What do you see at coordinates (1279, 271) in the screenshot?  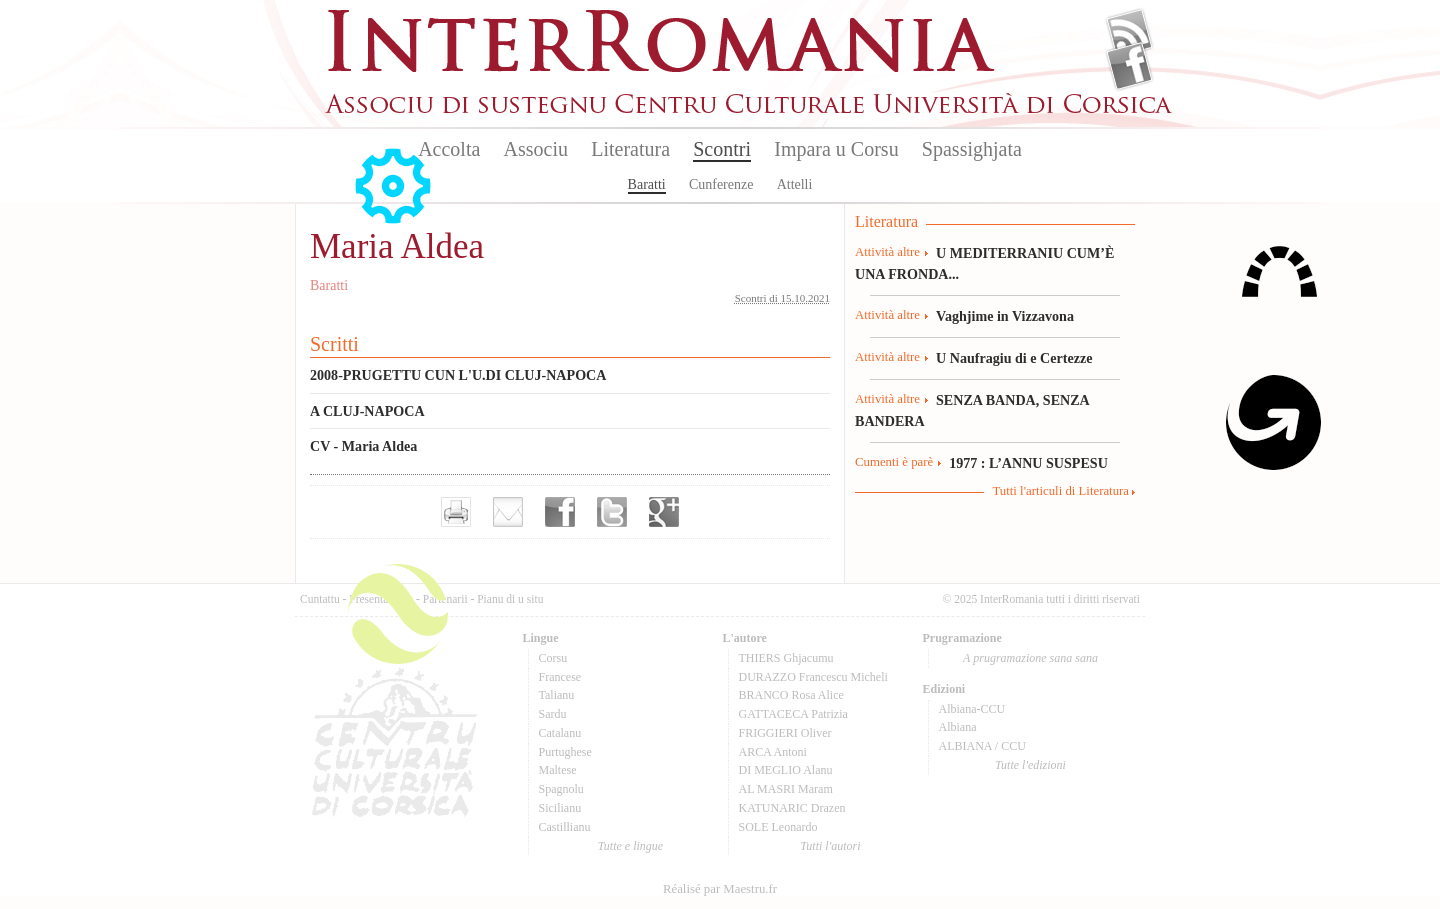 I see `open redmine project management` at bounding box center [1279, 271].